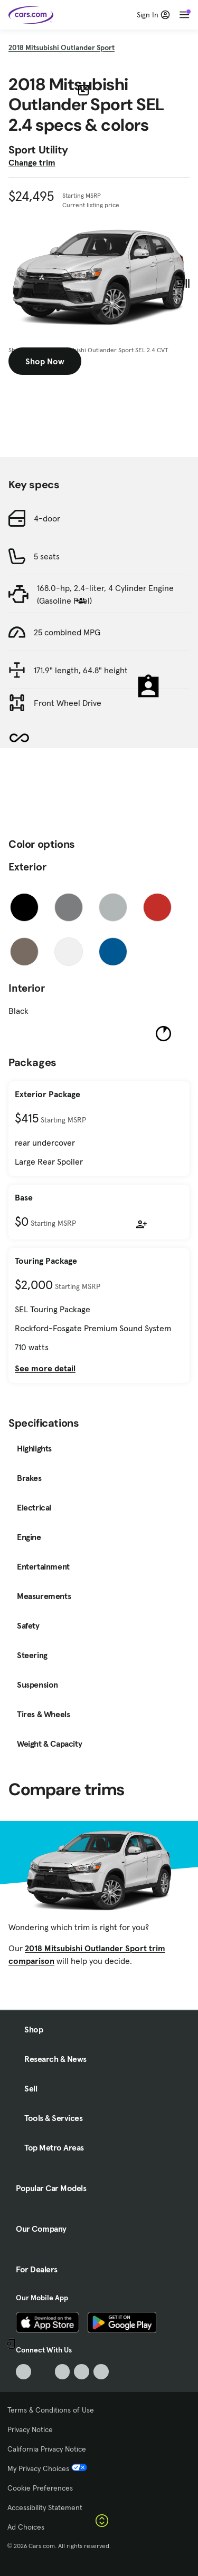  What do you see at coordinates (80, 601) in the screenshot?
I see `add a new member to a group` at bounding box center [80, 601].